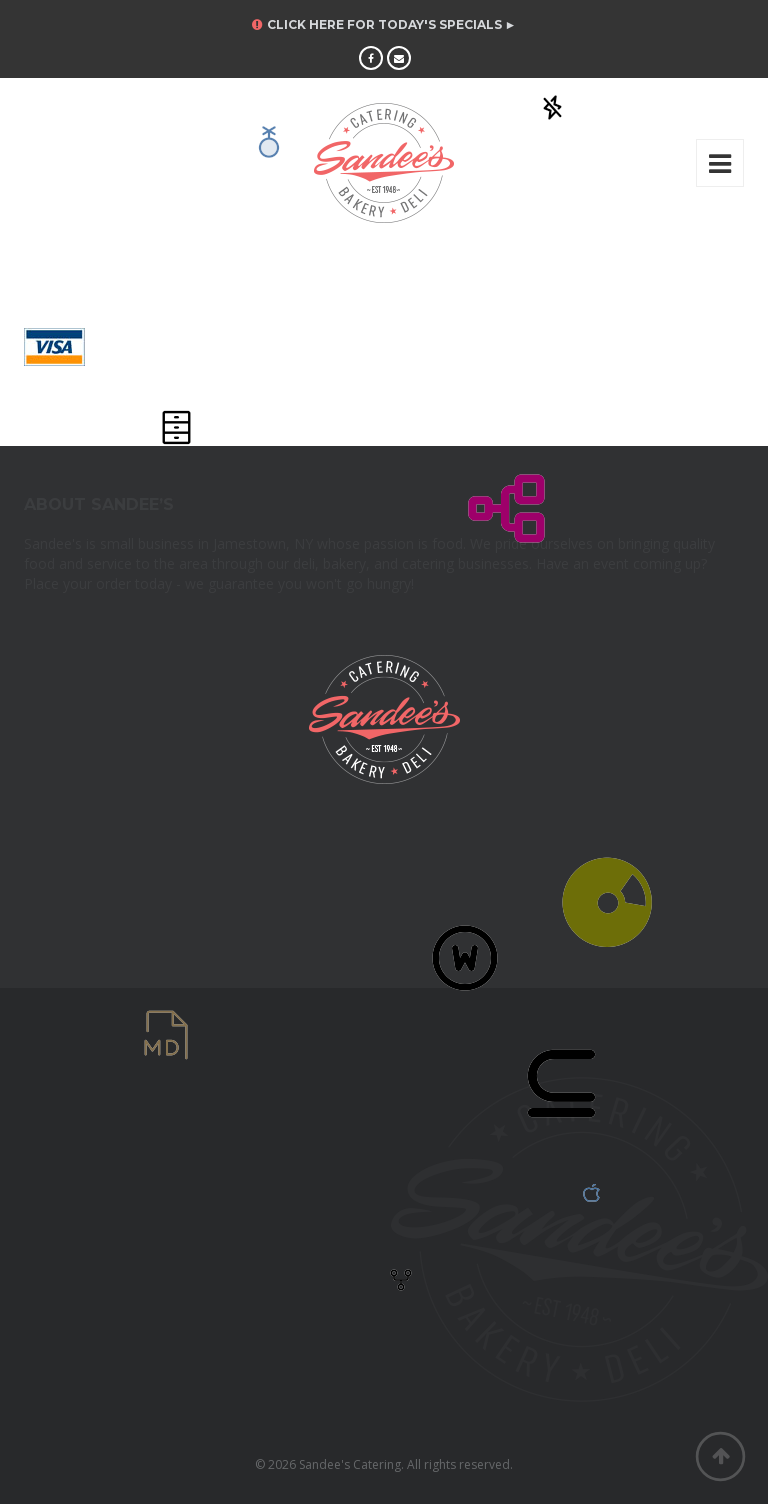 This screenshot has width=768, height=1504. What do you see at coordinates (552, 107) in the screenshot?
I see `disable flash or lightning mode` at bounding box center [552, 107].